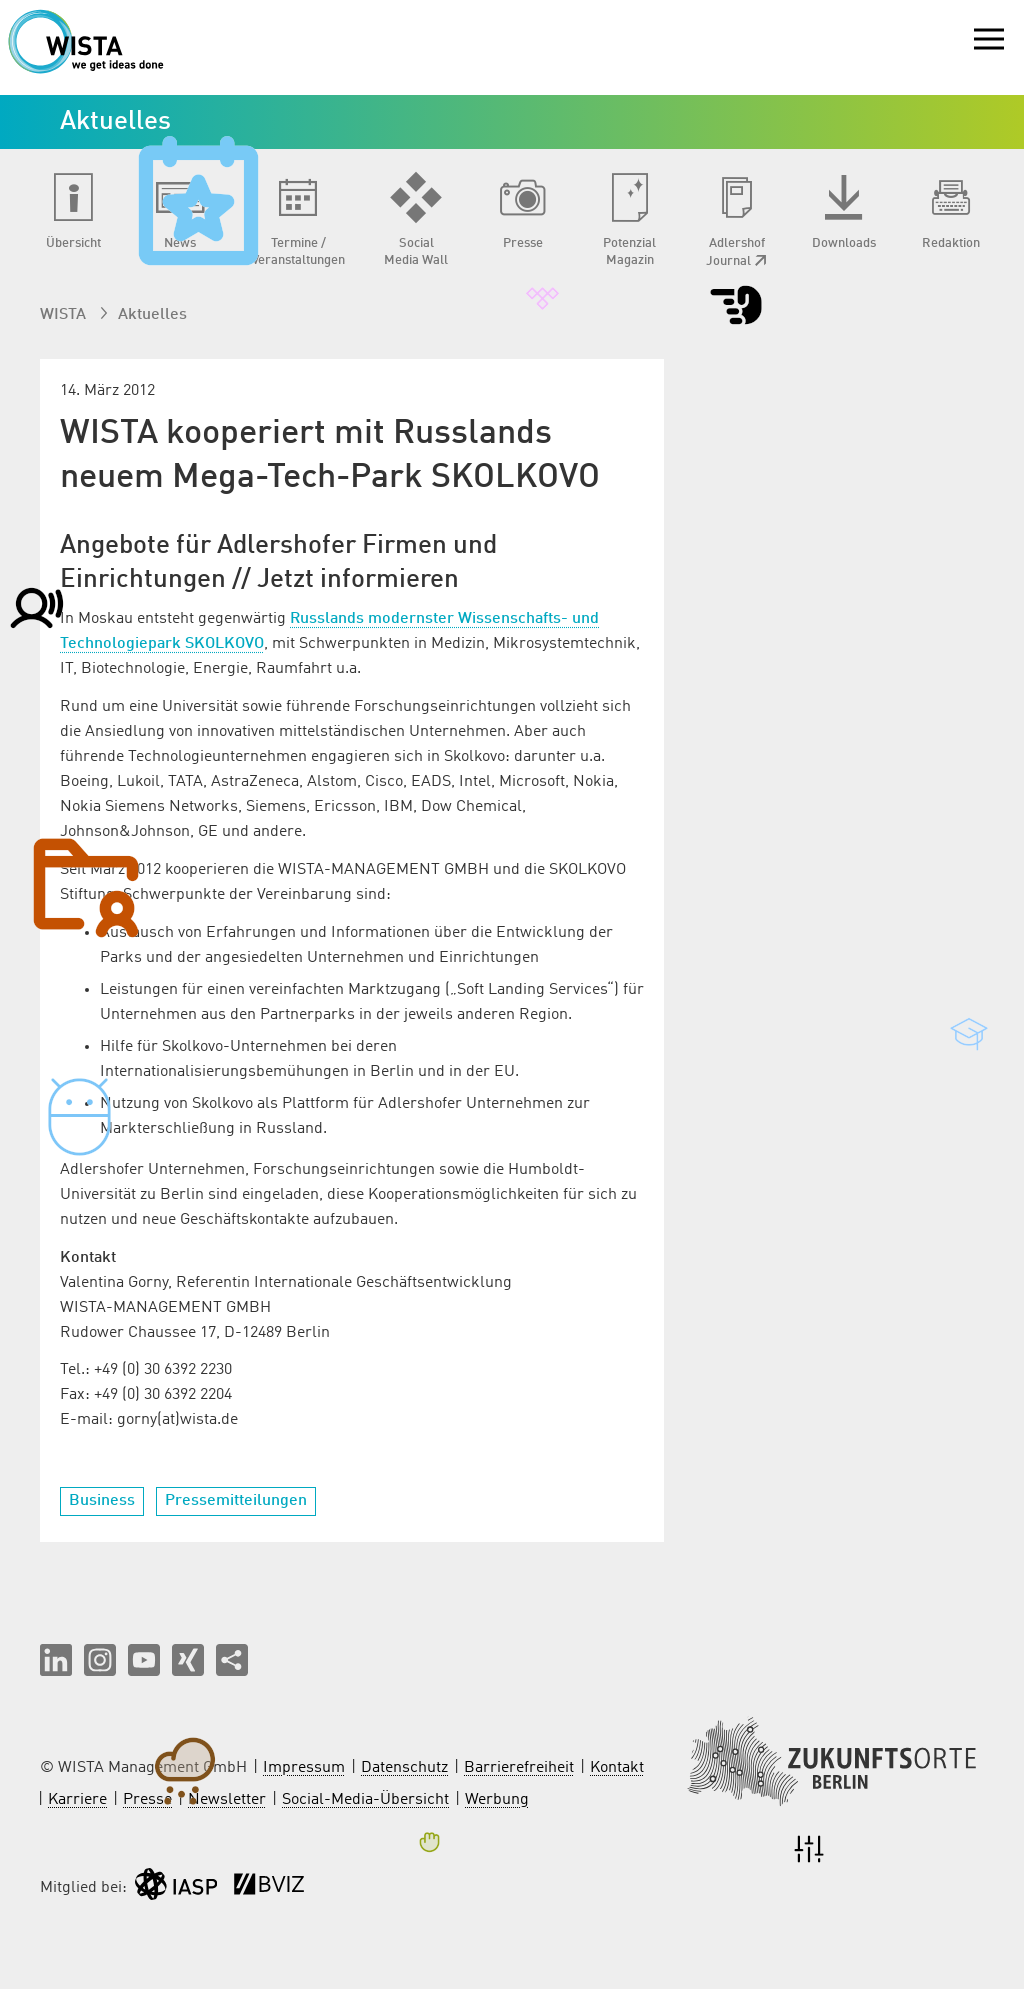 The image size is (1024, 1989). Describe the element at coordinates (79, 1115) in the screenshot. I see `android device or system settings` at that location.